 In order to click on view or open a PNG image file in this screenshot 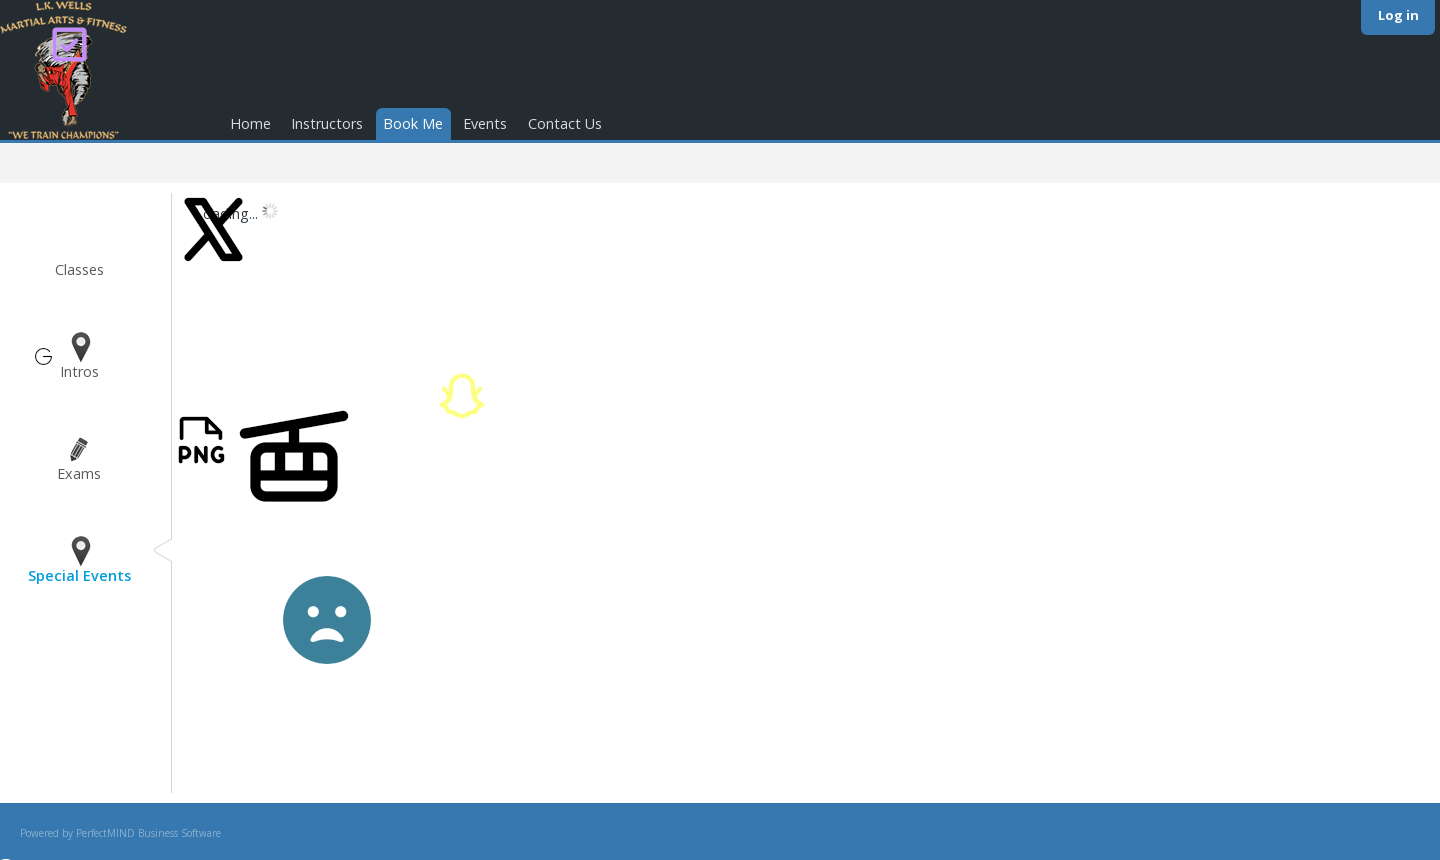, I will do `click(201, 442)`.